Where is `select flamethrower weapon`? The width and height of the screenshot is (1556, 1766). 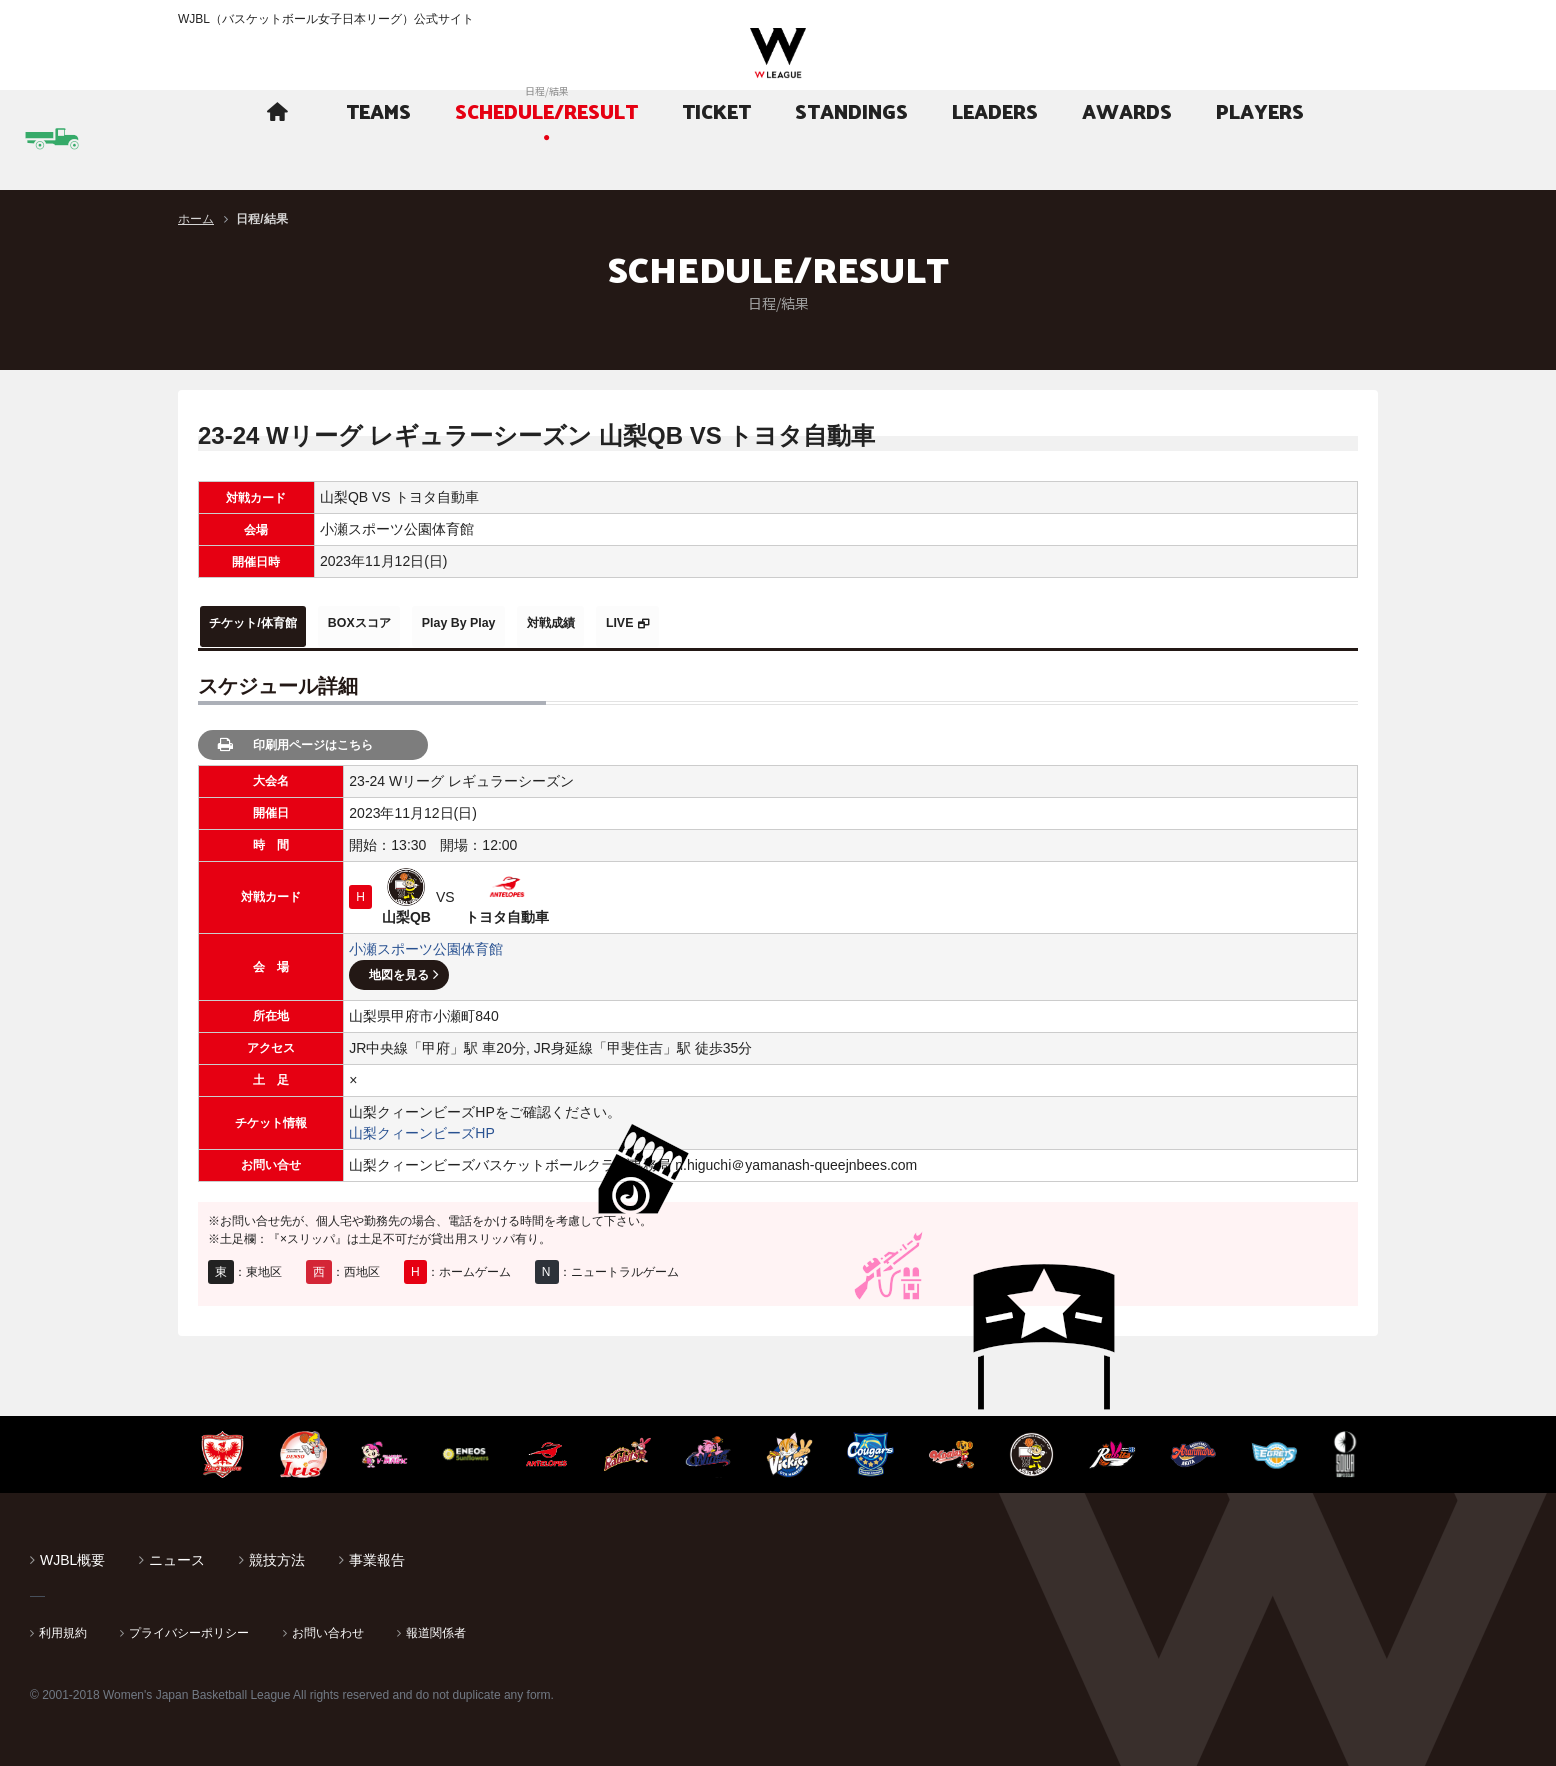
select flamethrower weapon is located at coordinates (888, 1265).